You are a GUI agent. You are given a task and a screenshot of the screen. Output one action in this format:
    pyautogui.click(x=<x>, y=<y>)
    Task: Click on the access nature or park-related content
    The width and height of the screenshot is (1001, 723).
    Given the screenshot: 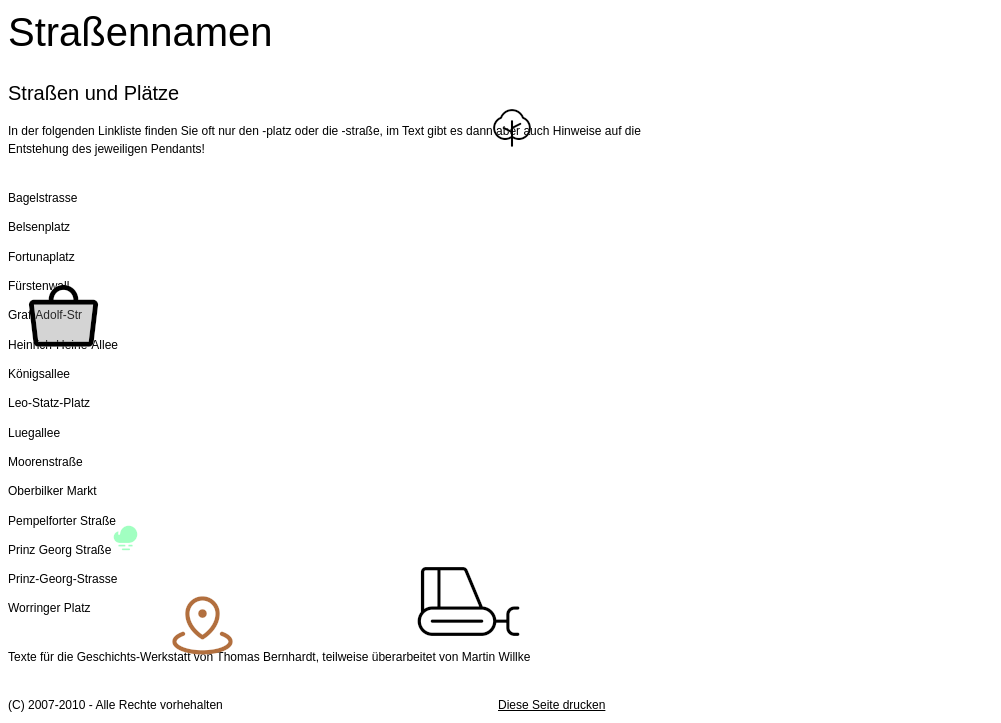 What is the action you would take?
    pyautogui.click(x=512, y=128)
    